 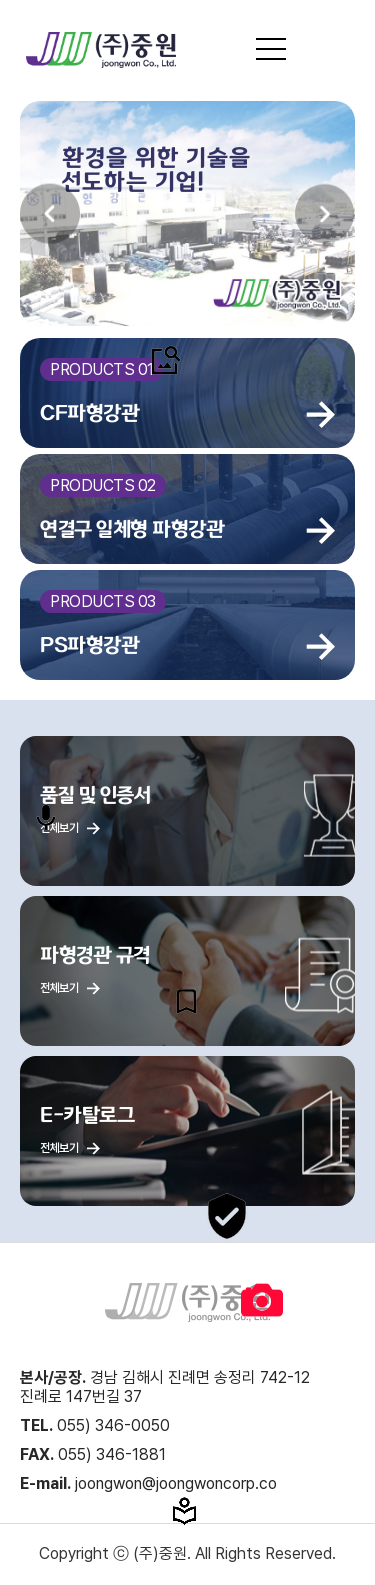 What do you see at coordinates (262, 1300) in the screenshot?
I see `take a photo` at bounding box center [262, 1300].